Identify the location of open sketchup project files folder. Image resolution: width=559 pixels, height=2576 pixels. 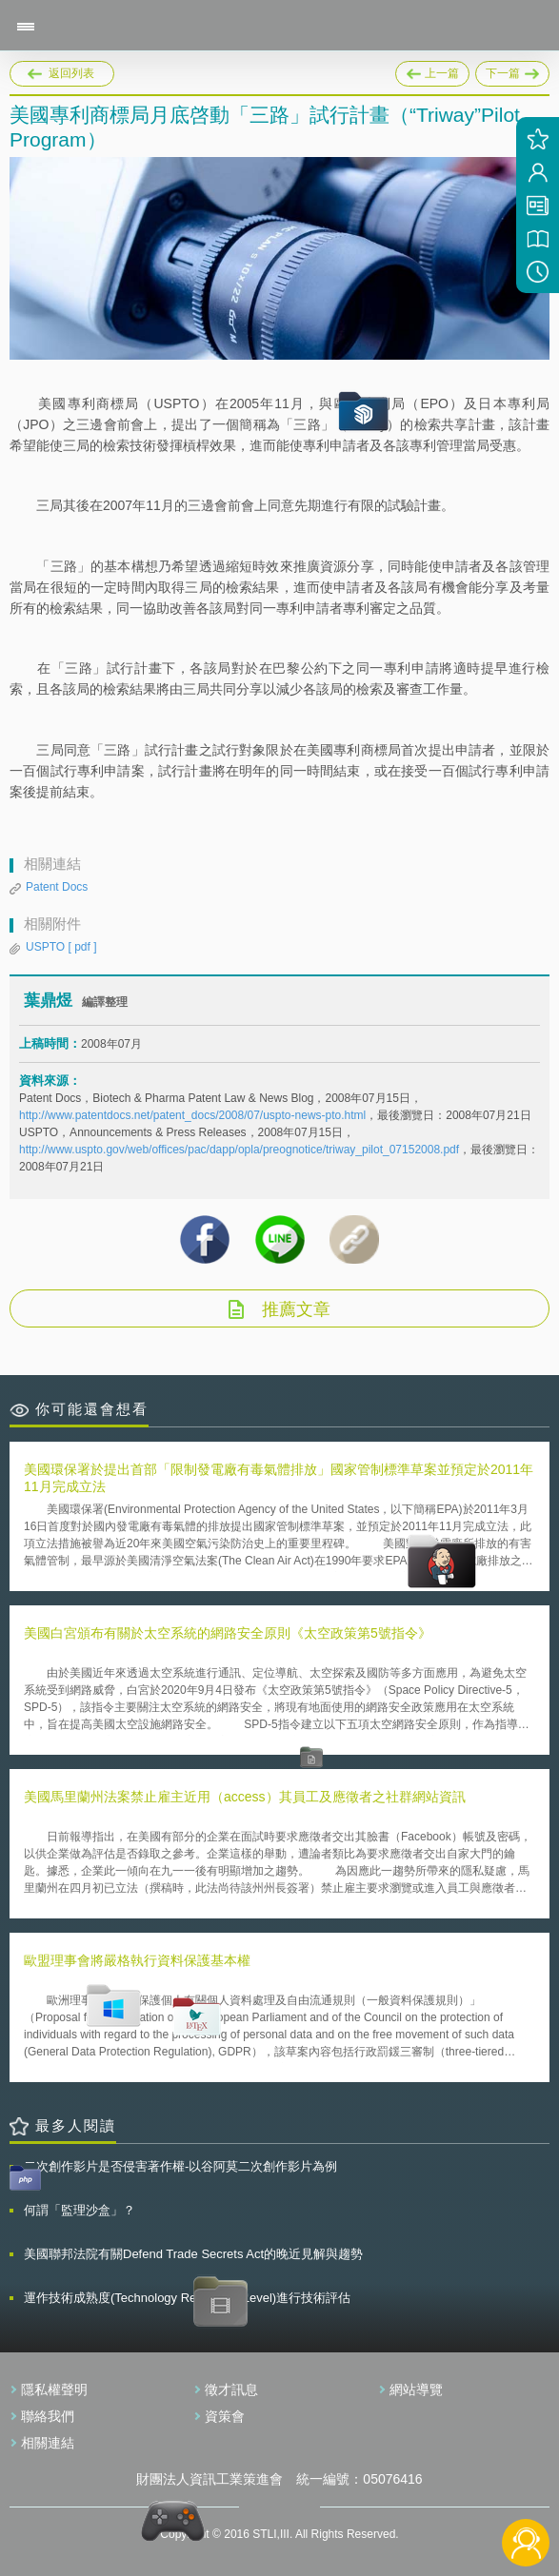
(363, 412).